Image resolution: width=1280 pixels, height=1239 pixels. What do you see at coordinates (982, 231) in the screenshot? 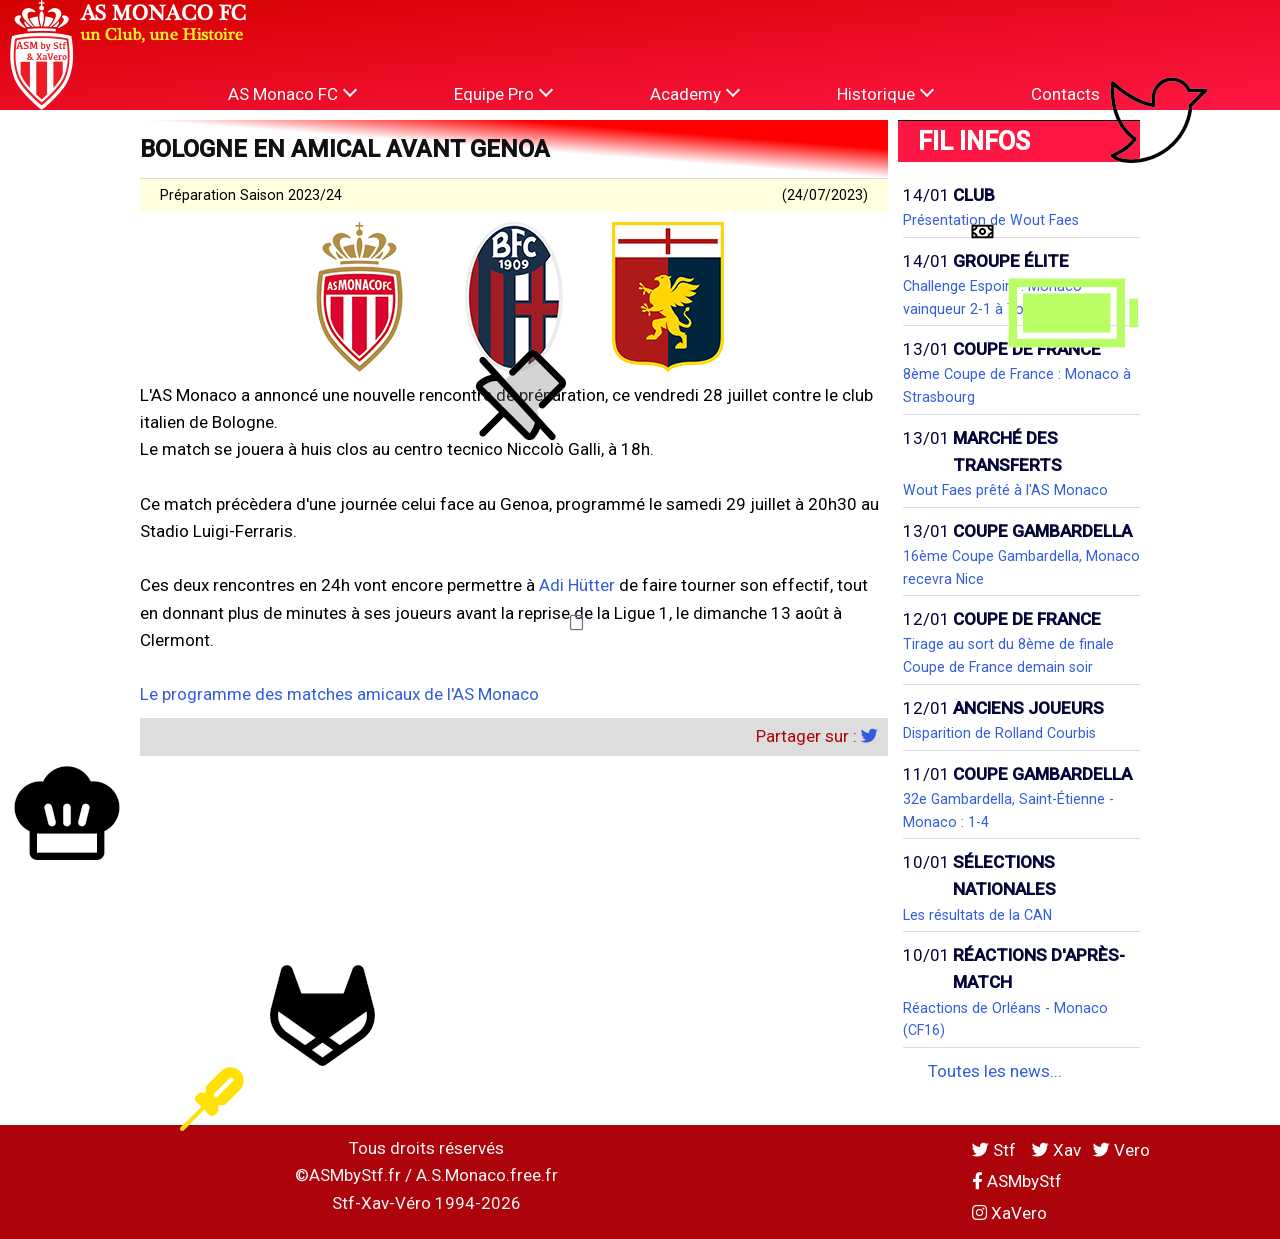
I see `view account balance or funds` at bounding box center [982, 231].